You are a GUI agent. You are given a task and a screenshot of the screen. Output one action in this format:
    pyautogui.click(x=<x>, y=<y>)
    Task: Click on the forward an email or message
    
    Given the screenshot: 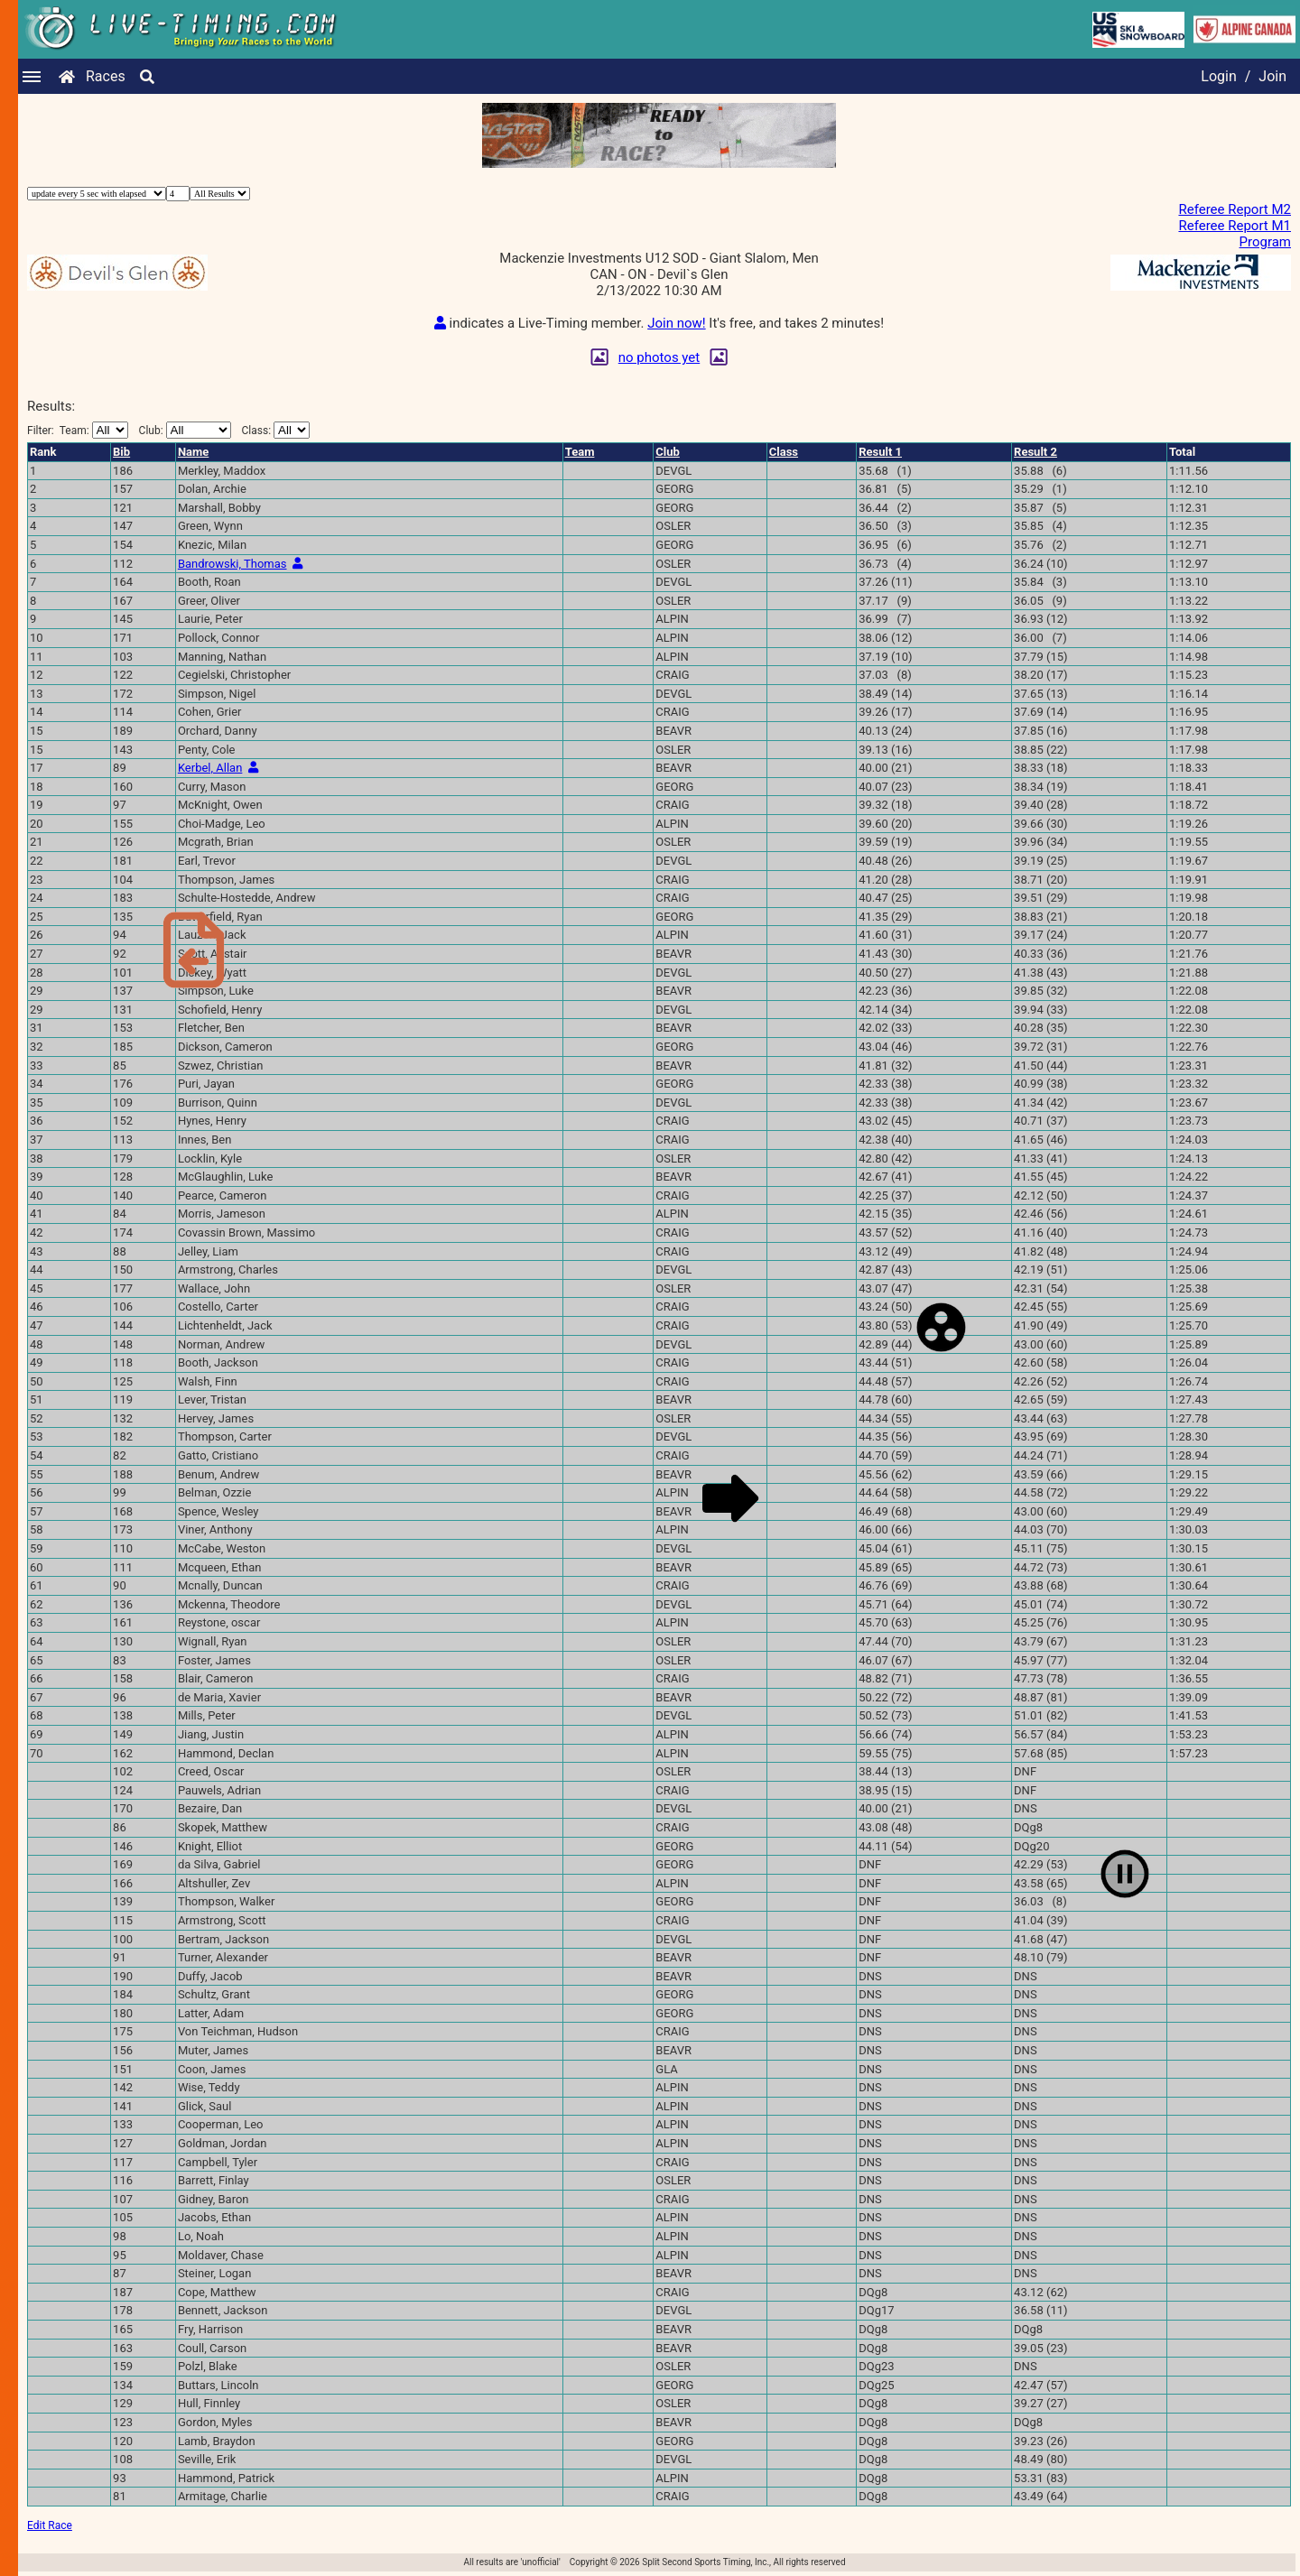 What is the action you would take?
    pyautogui.click(x=731, y=1498)
    